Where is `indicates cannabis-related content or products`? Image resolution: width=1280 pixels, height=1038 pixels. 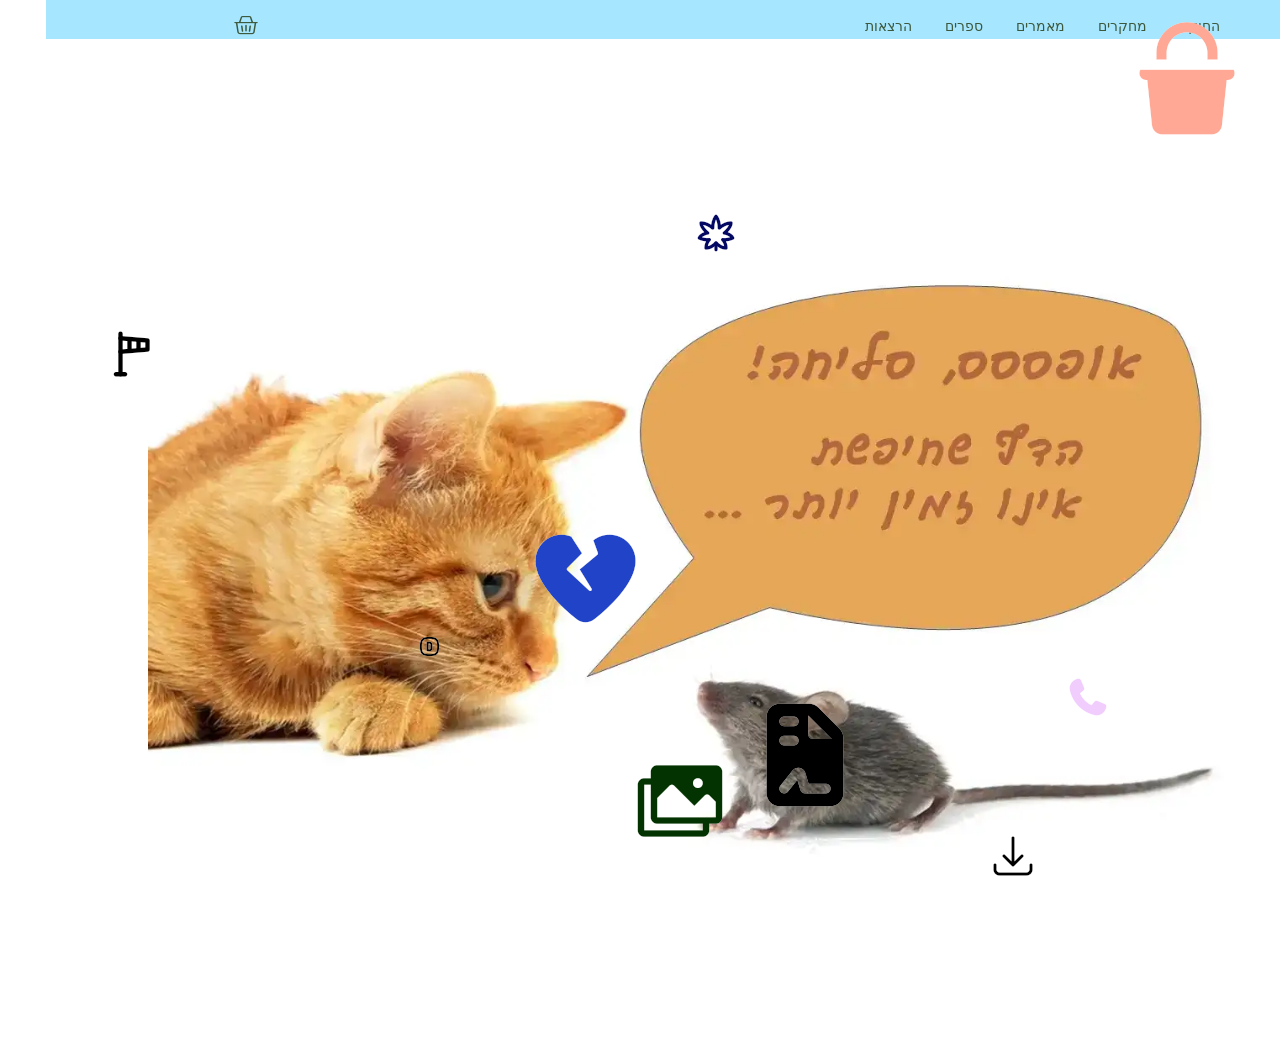
indicates cannabis-related content or products is located at coordinates (716, 233).